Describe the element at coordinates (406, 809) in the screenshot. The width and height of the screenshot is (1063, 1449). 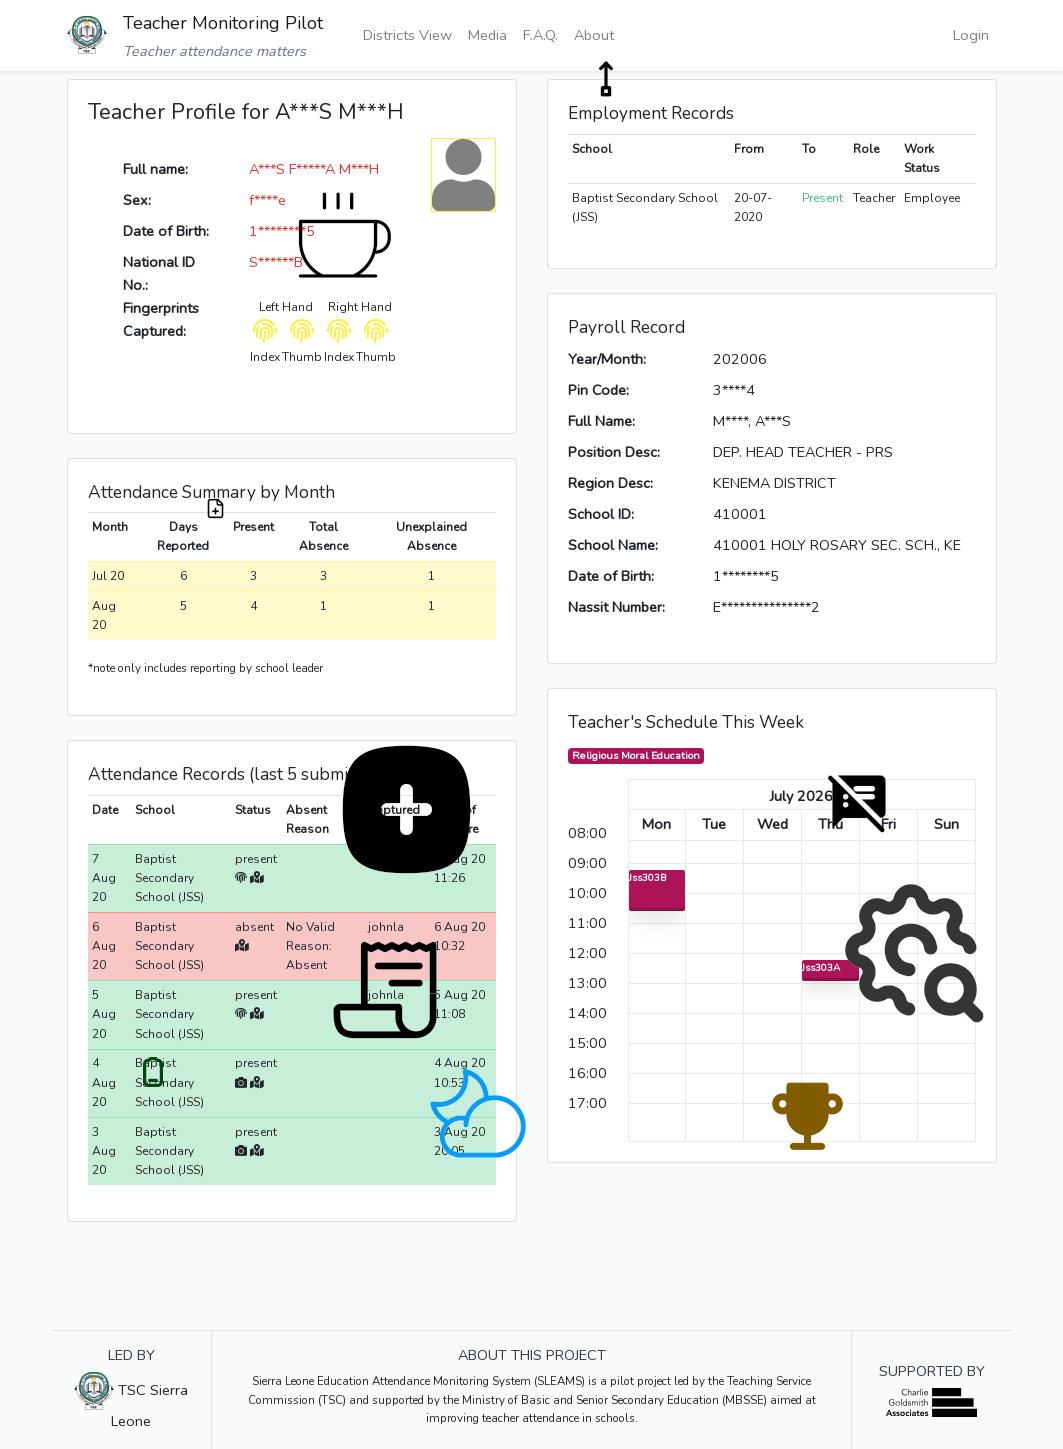
I see `add a new item` at that location.